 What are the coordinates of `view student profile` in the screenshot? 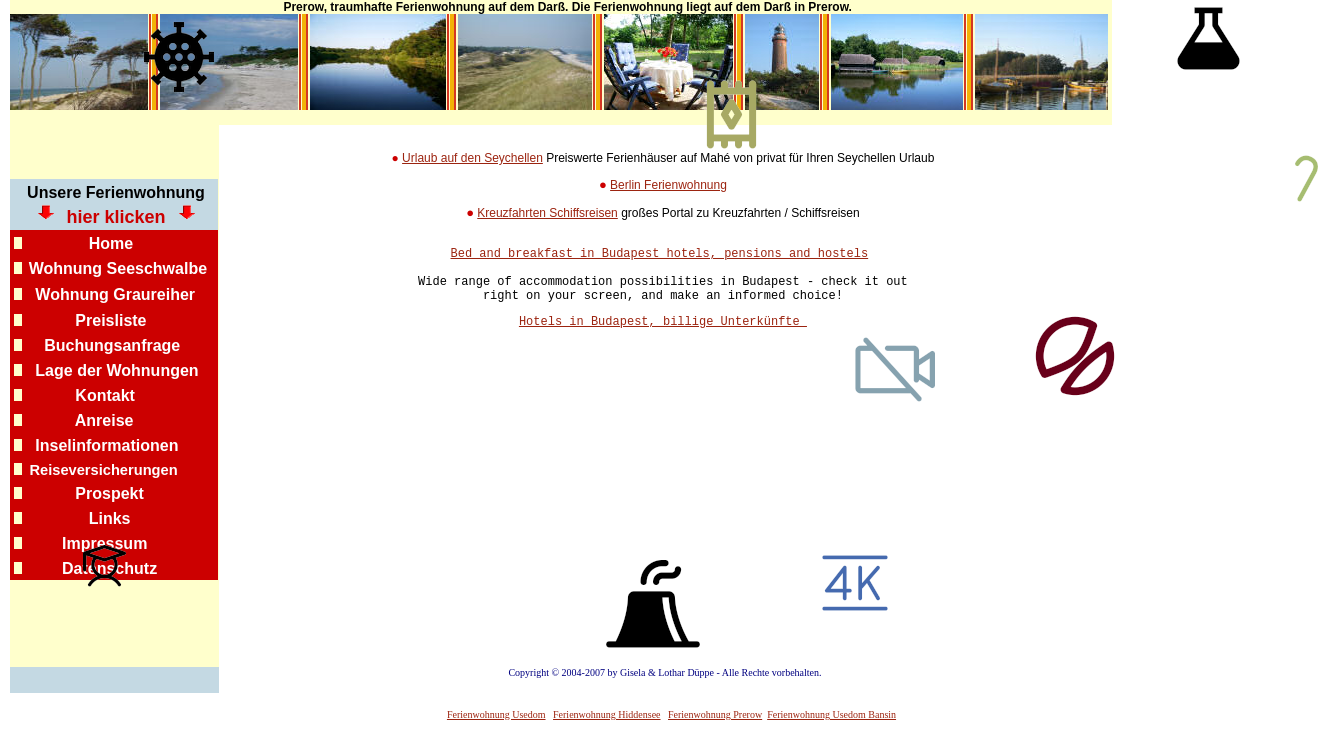 It's located at (104, 566).